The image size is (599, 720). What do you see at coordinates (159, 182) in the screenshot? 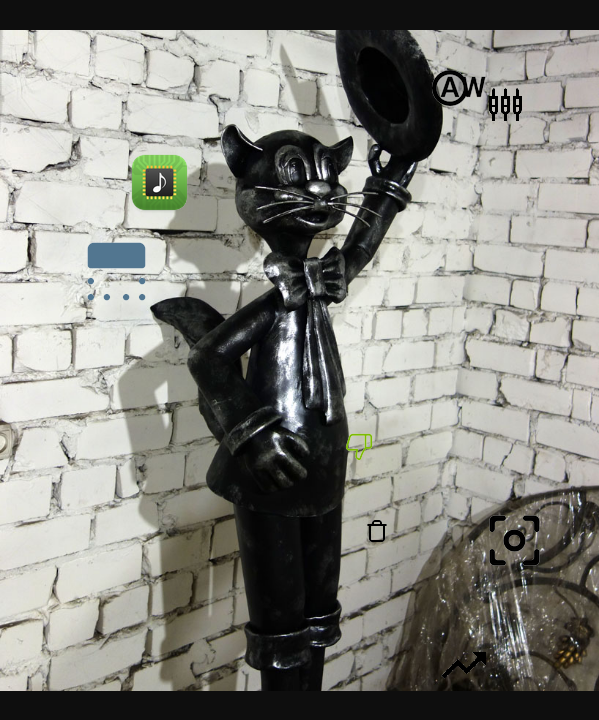
I see `audio card or sound hardware device` at bounding box center [159, 182].